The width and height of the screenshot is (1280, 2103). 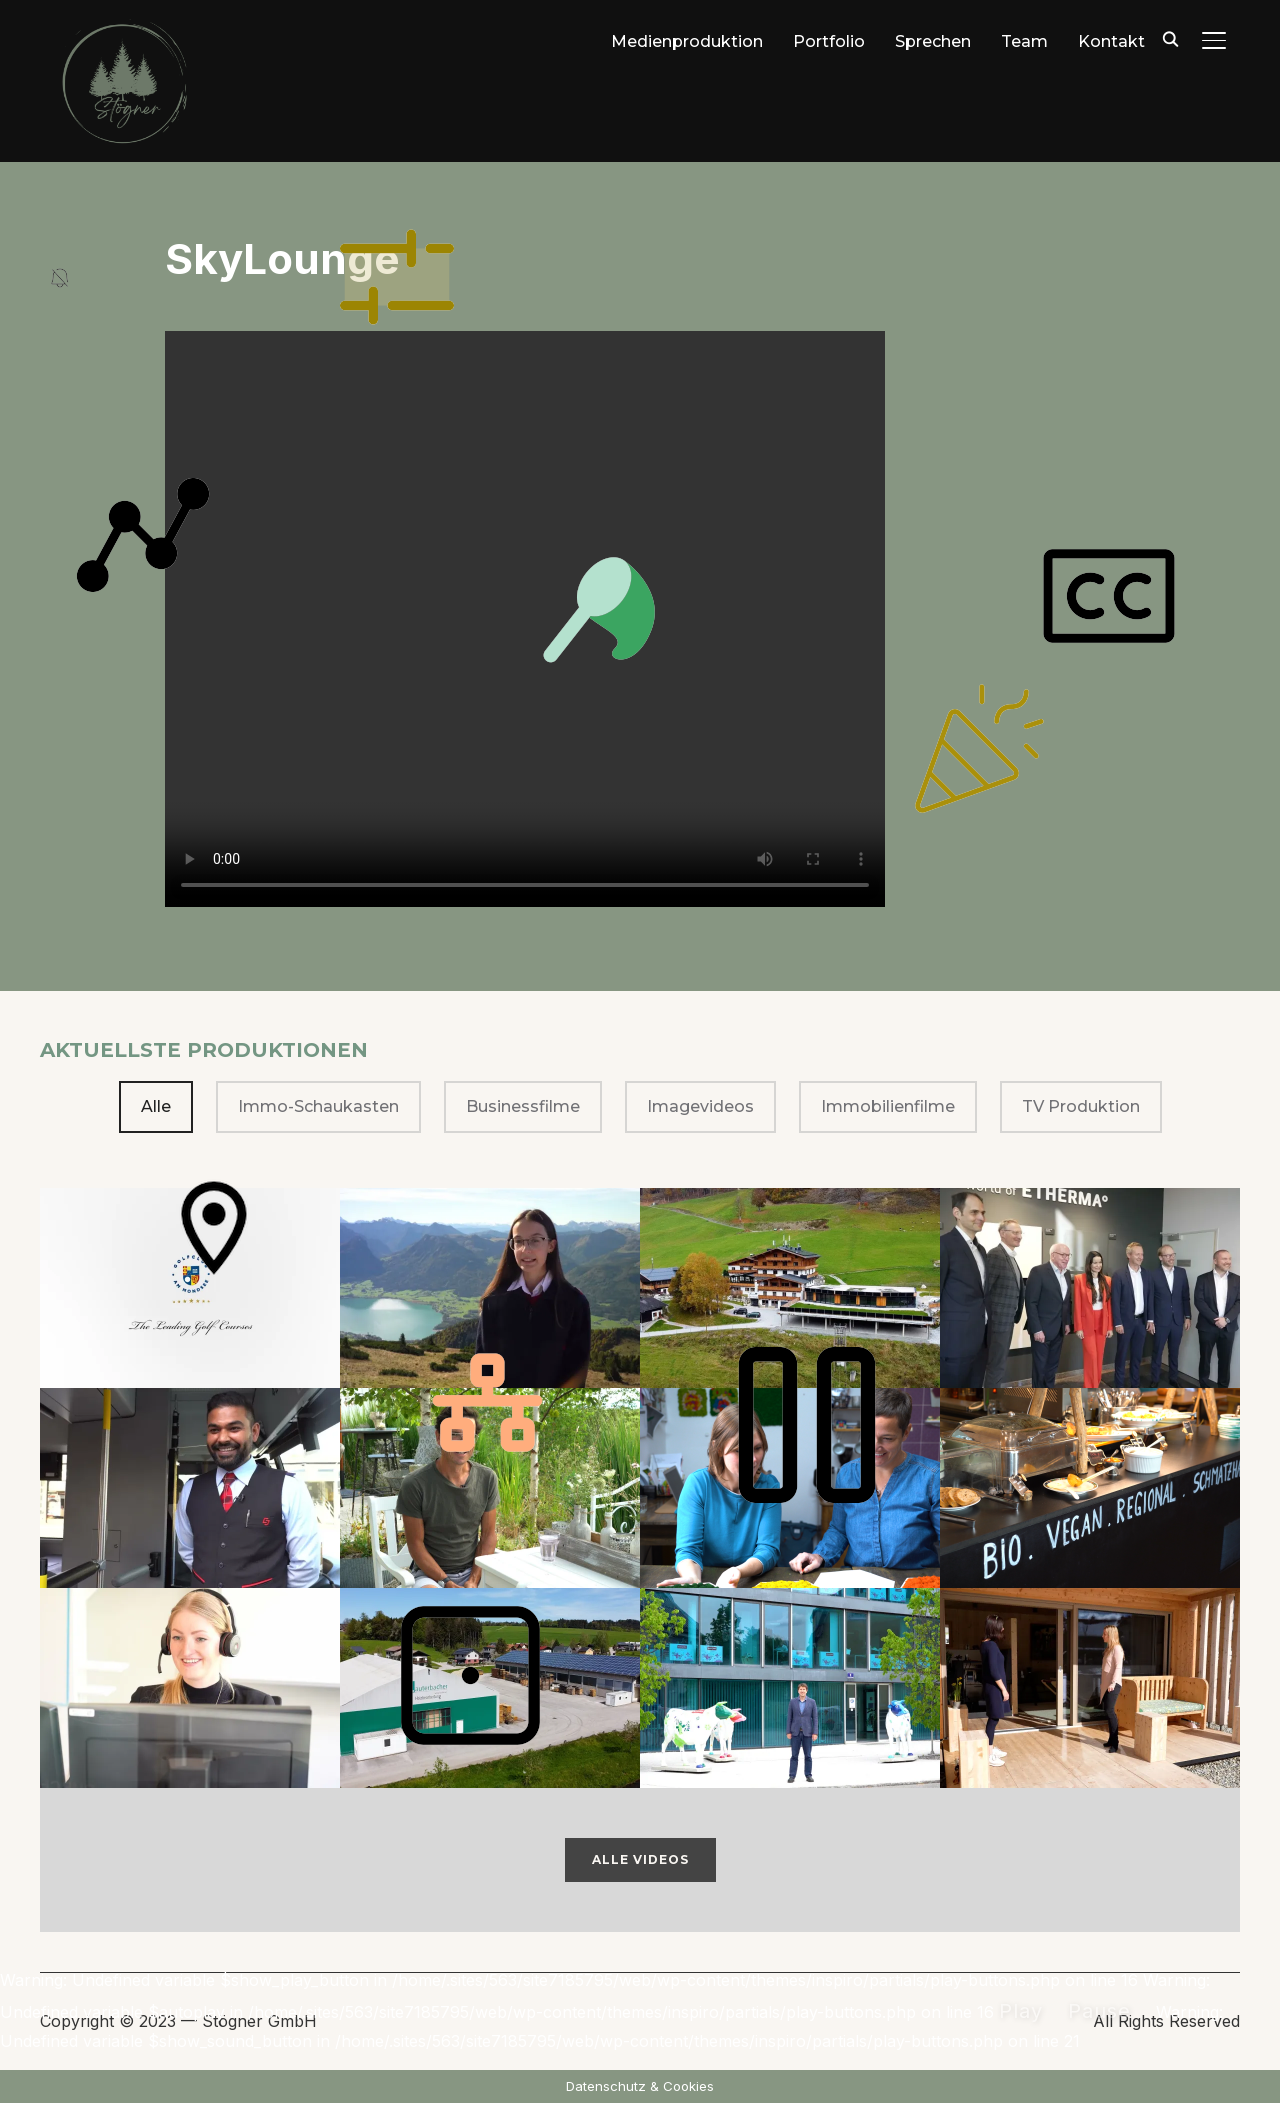 I want to click on indicates a random selection or dice roll result of one, so click(x=470, y=1675).